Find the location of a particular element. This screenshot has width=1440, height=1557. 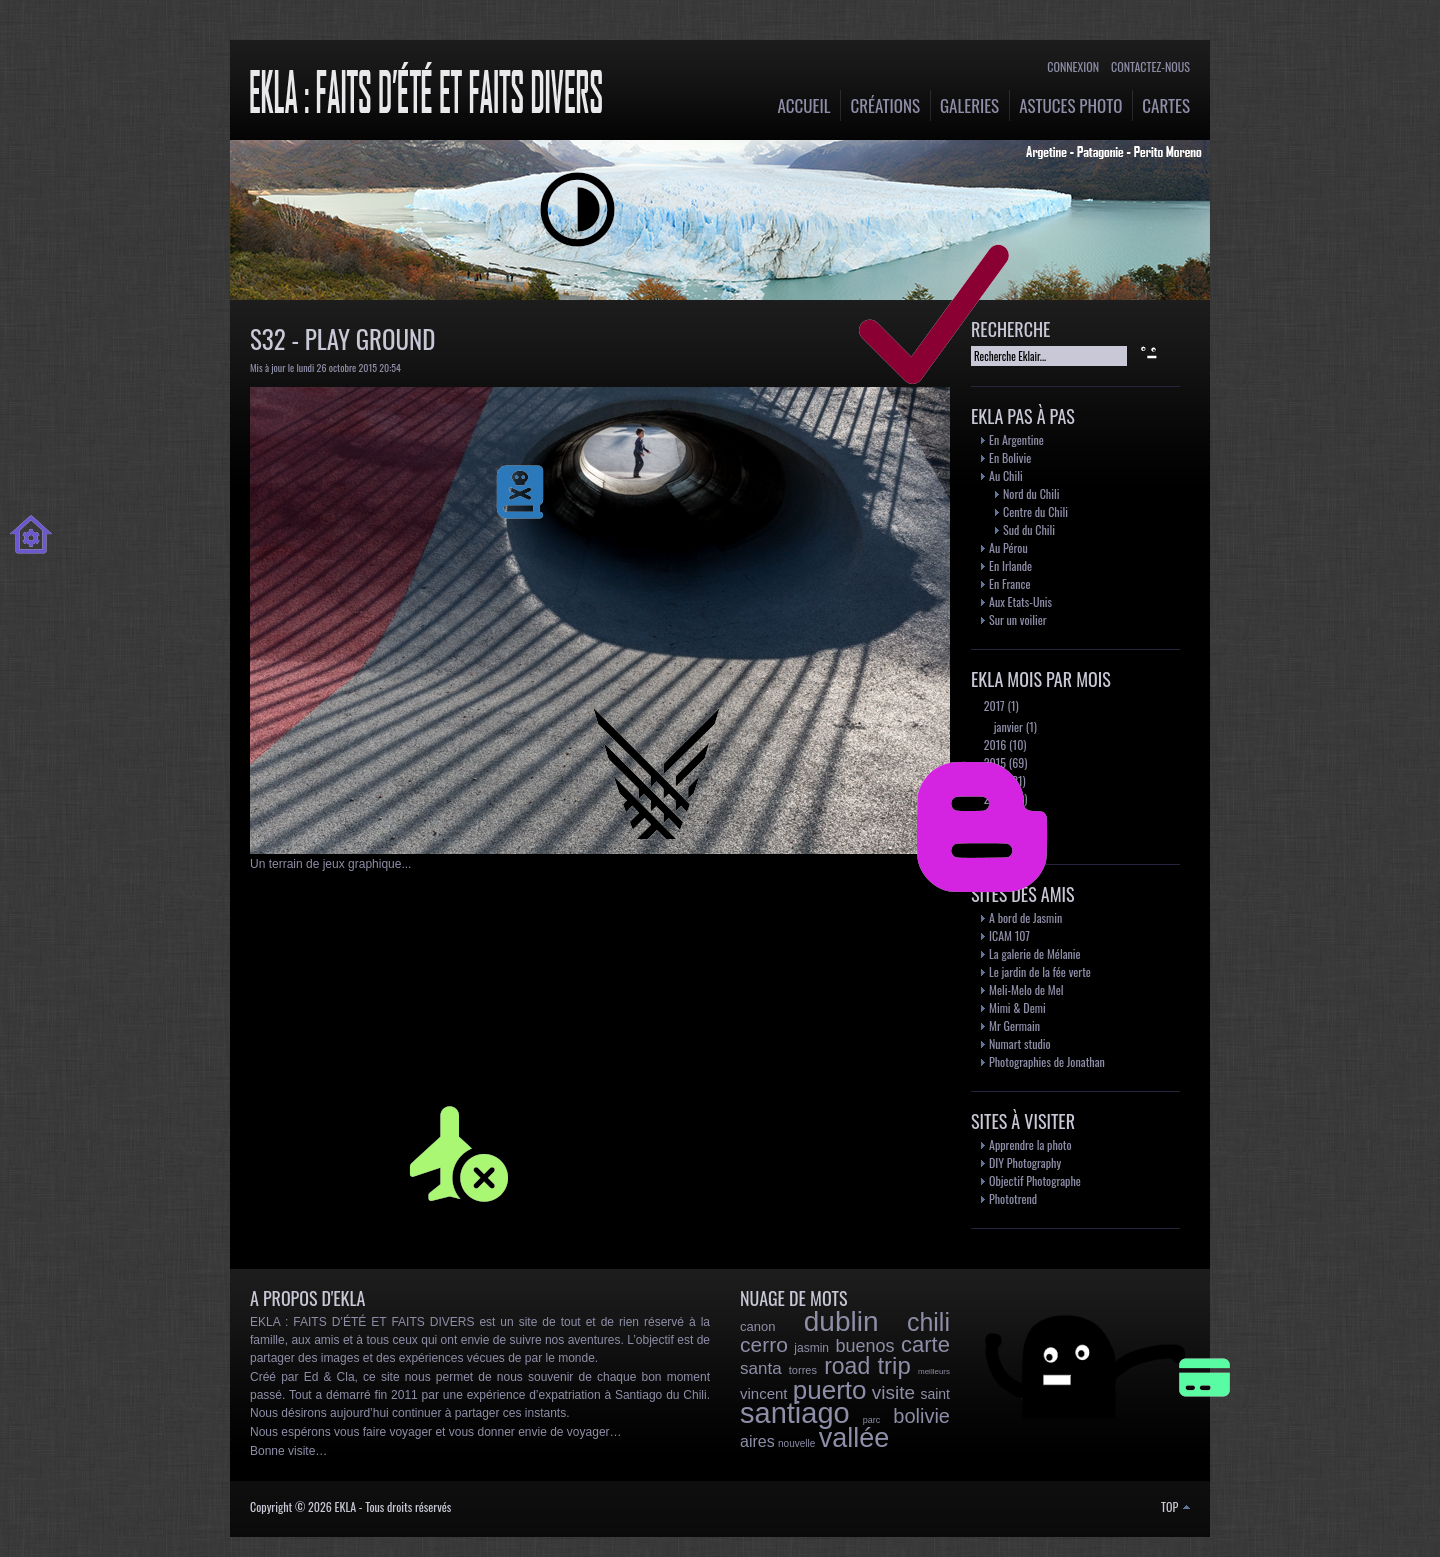

manage your payment methods is located at coordinates (1204, 1377).